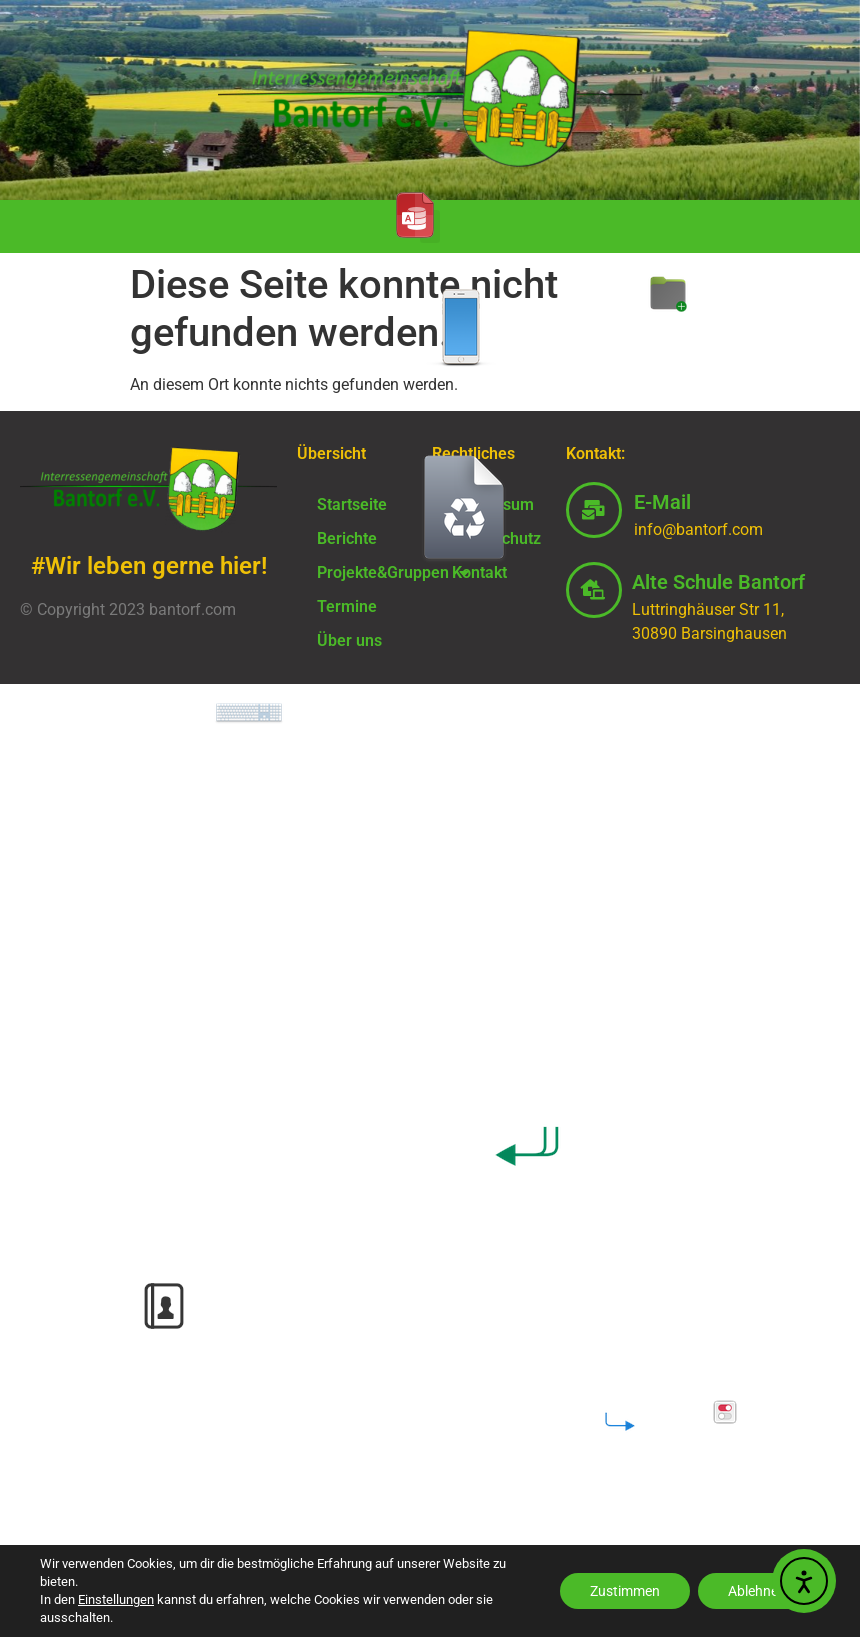 Image resolution: width=860 pixels, height=1637 pixels. Describe the element at coordinates (461, 328) in the screenshot. I see `represents a connected iPhone device` at that location.